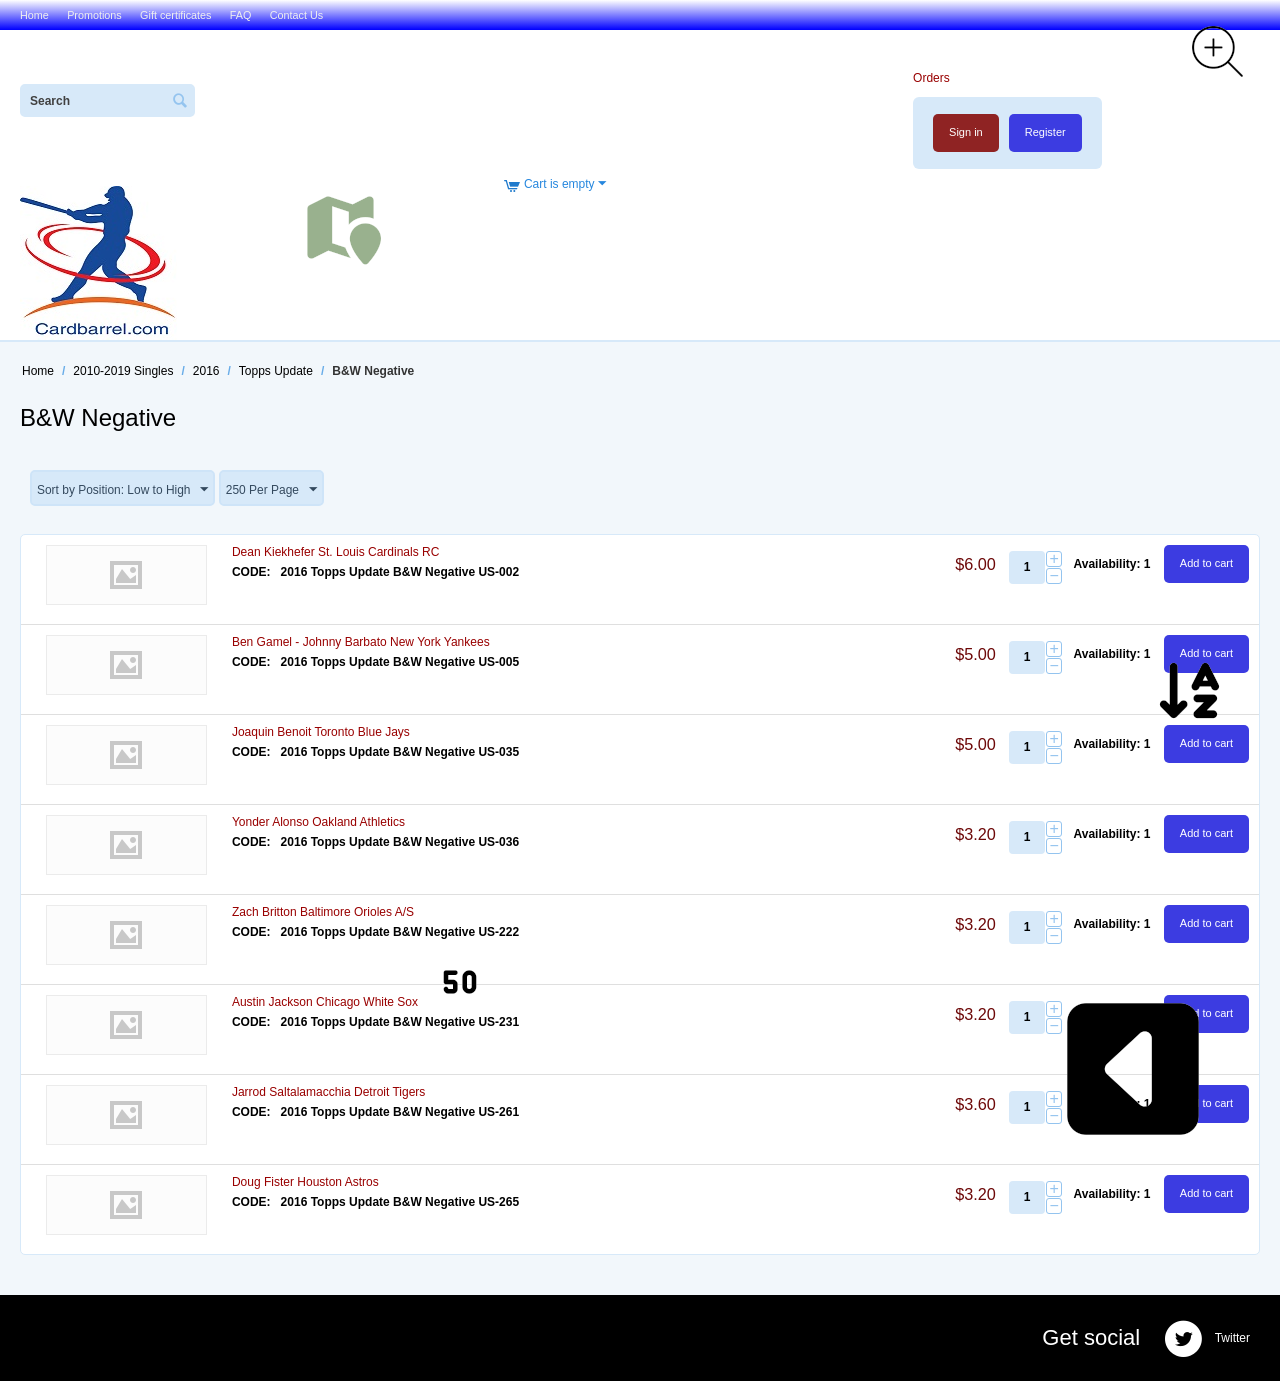 This screenshot has height=1381, width=1280. Describe the element at coordinates (460, 982) in the screenshot. I see `indicates a count or quantity of 50` at that location.